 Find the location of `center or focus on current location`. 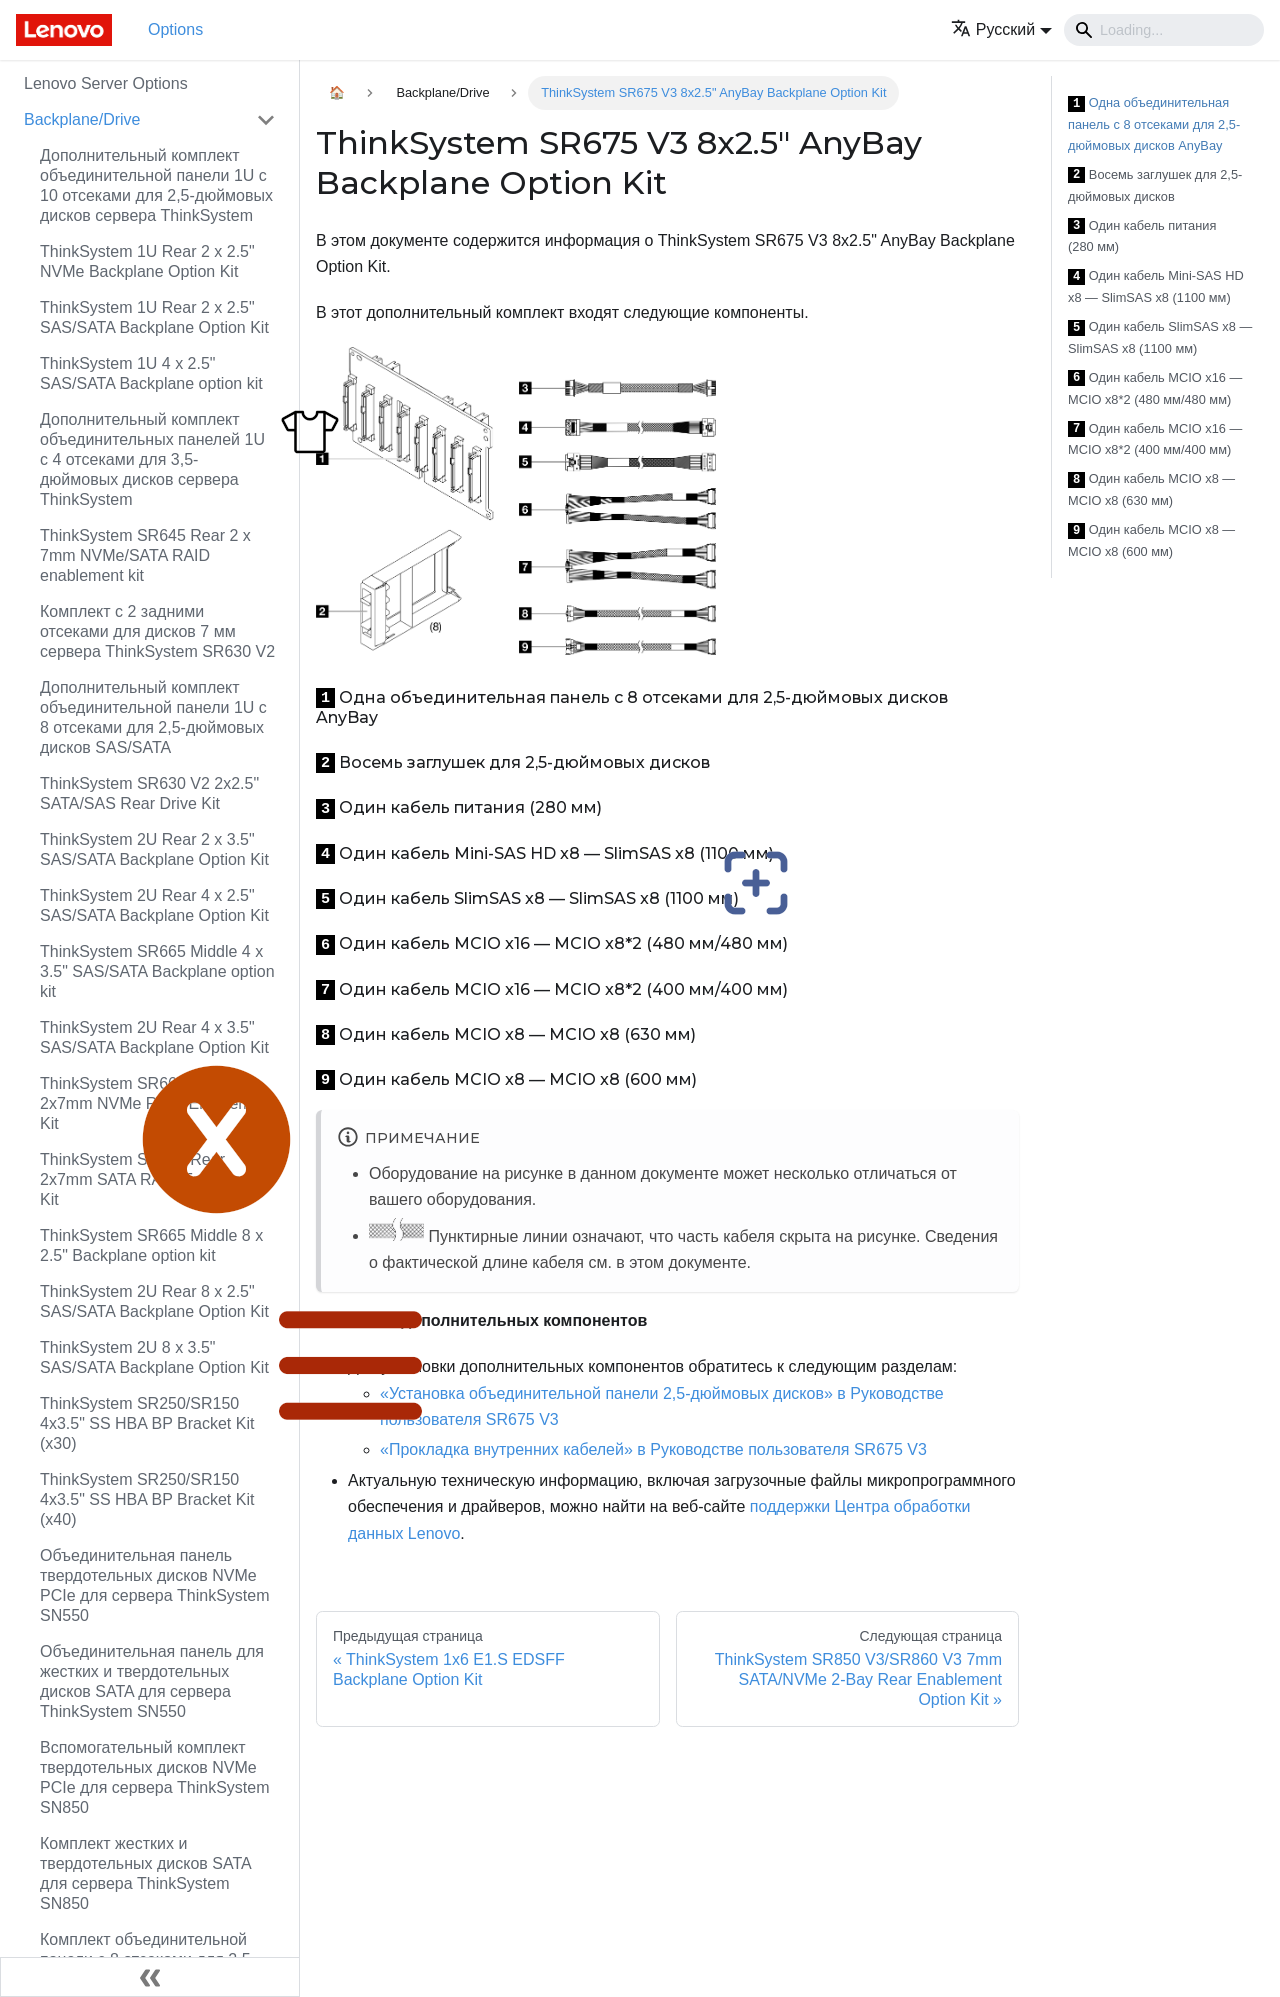

center or focus on current location is located at coordinates (756, 883).